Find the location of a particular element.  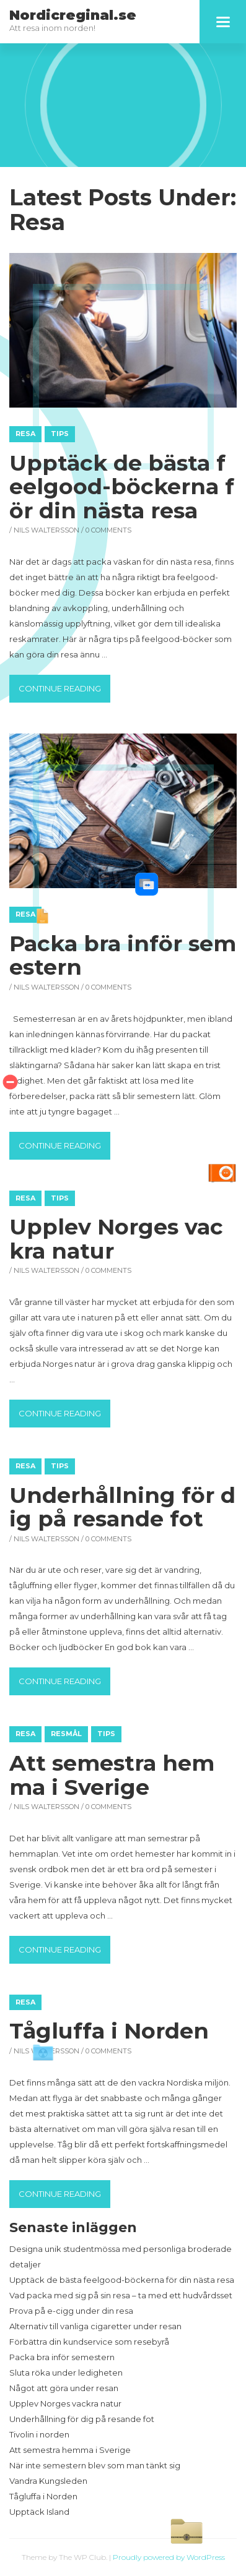

remove an item from a list or collection is located at coordinates (10, 1082).